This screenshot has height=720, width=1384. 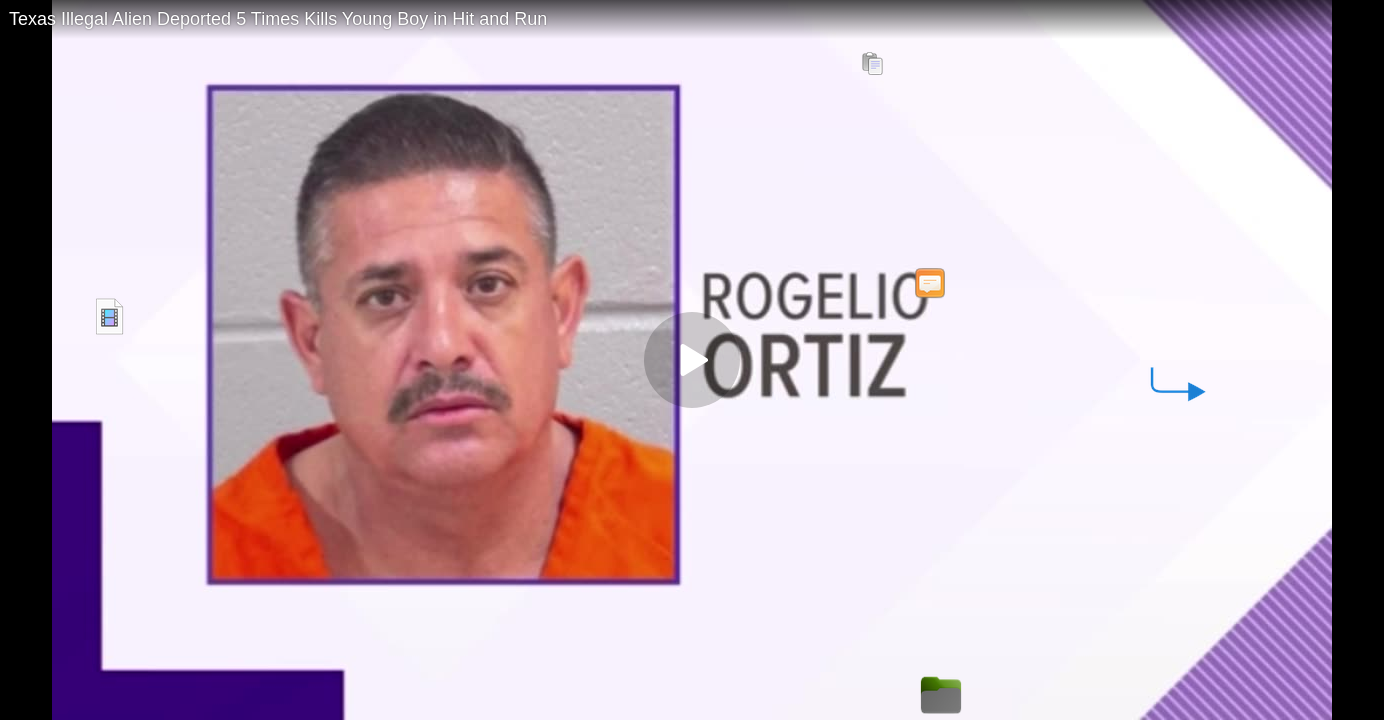 What do you see at coordinates (930, 283) in the screenshot?
I see `open chatty messaging app` at bounding box center [930, 283].